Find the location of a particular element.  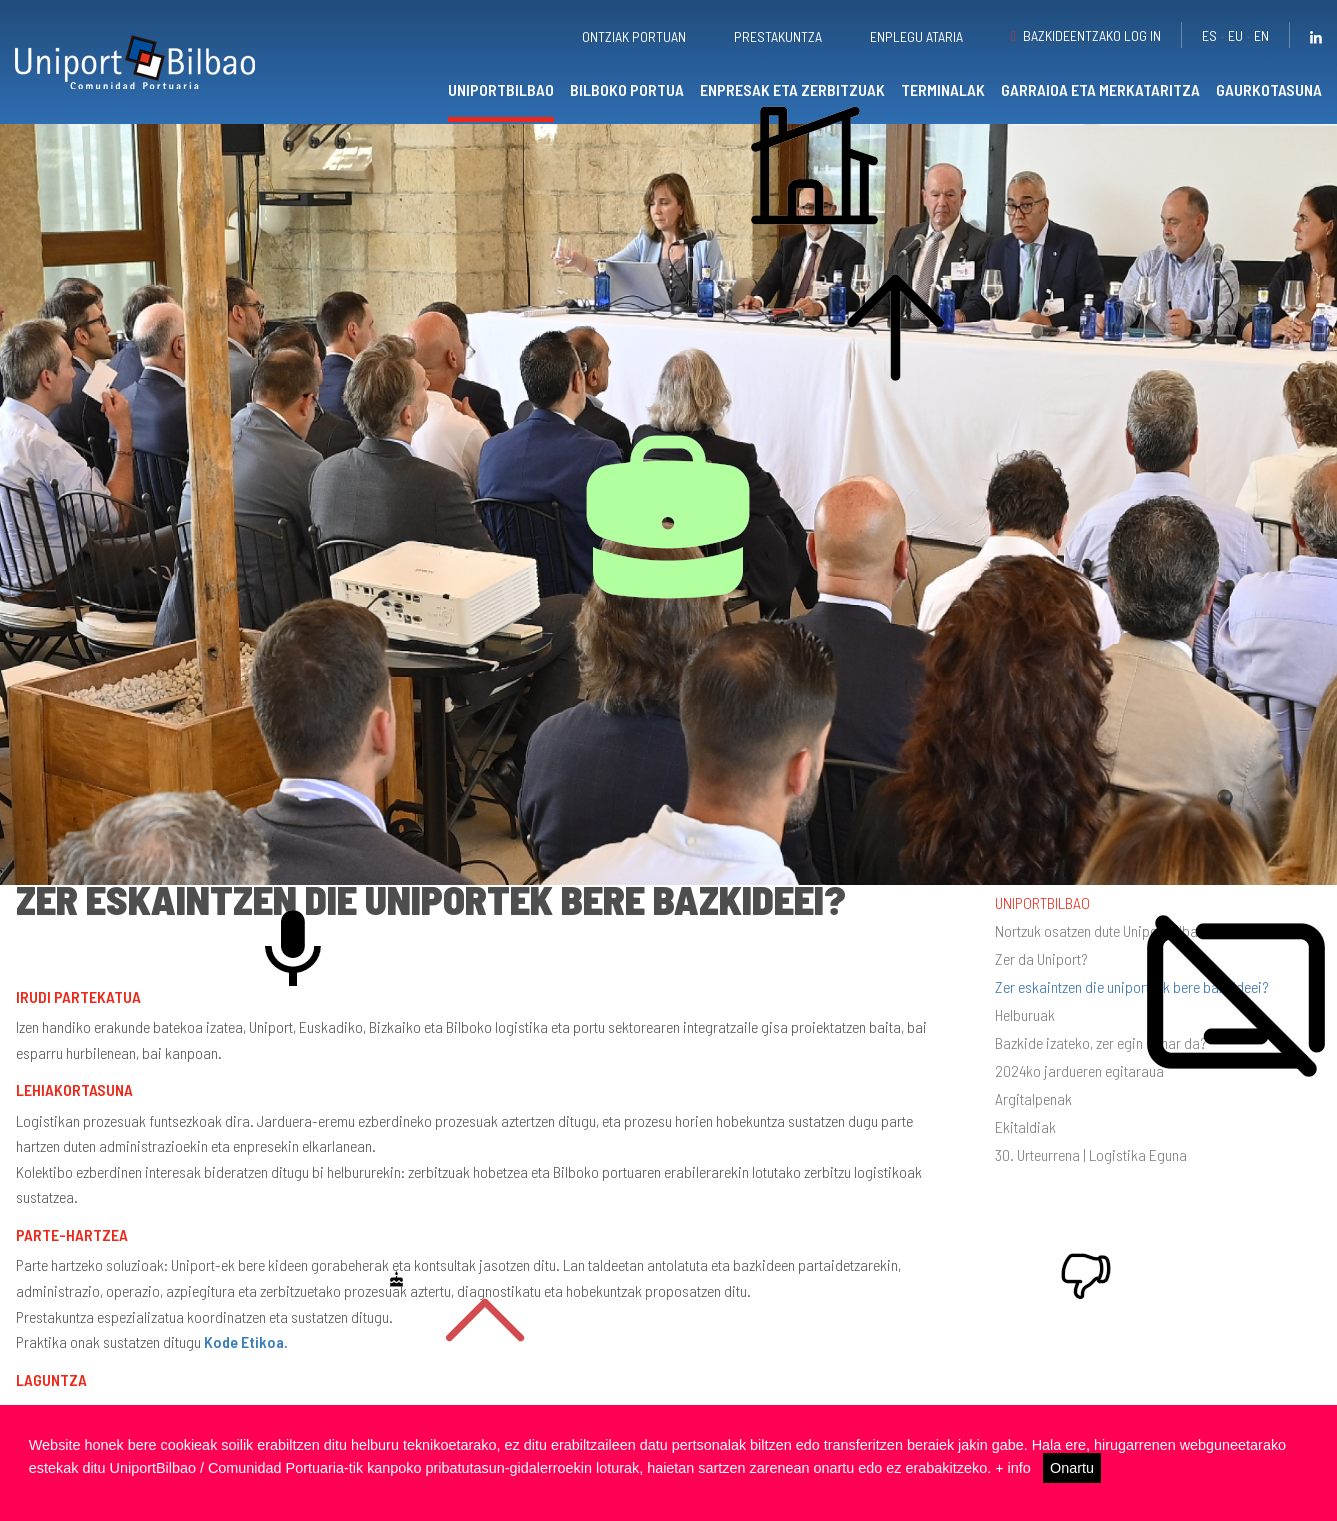

navigate to home screen is located at coordinates (814, 165).